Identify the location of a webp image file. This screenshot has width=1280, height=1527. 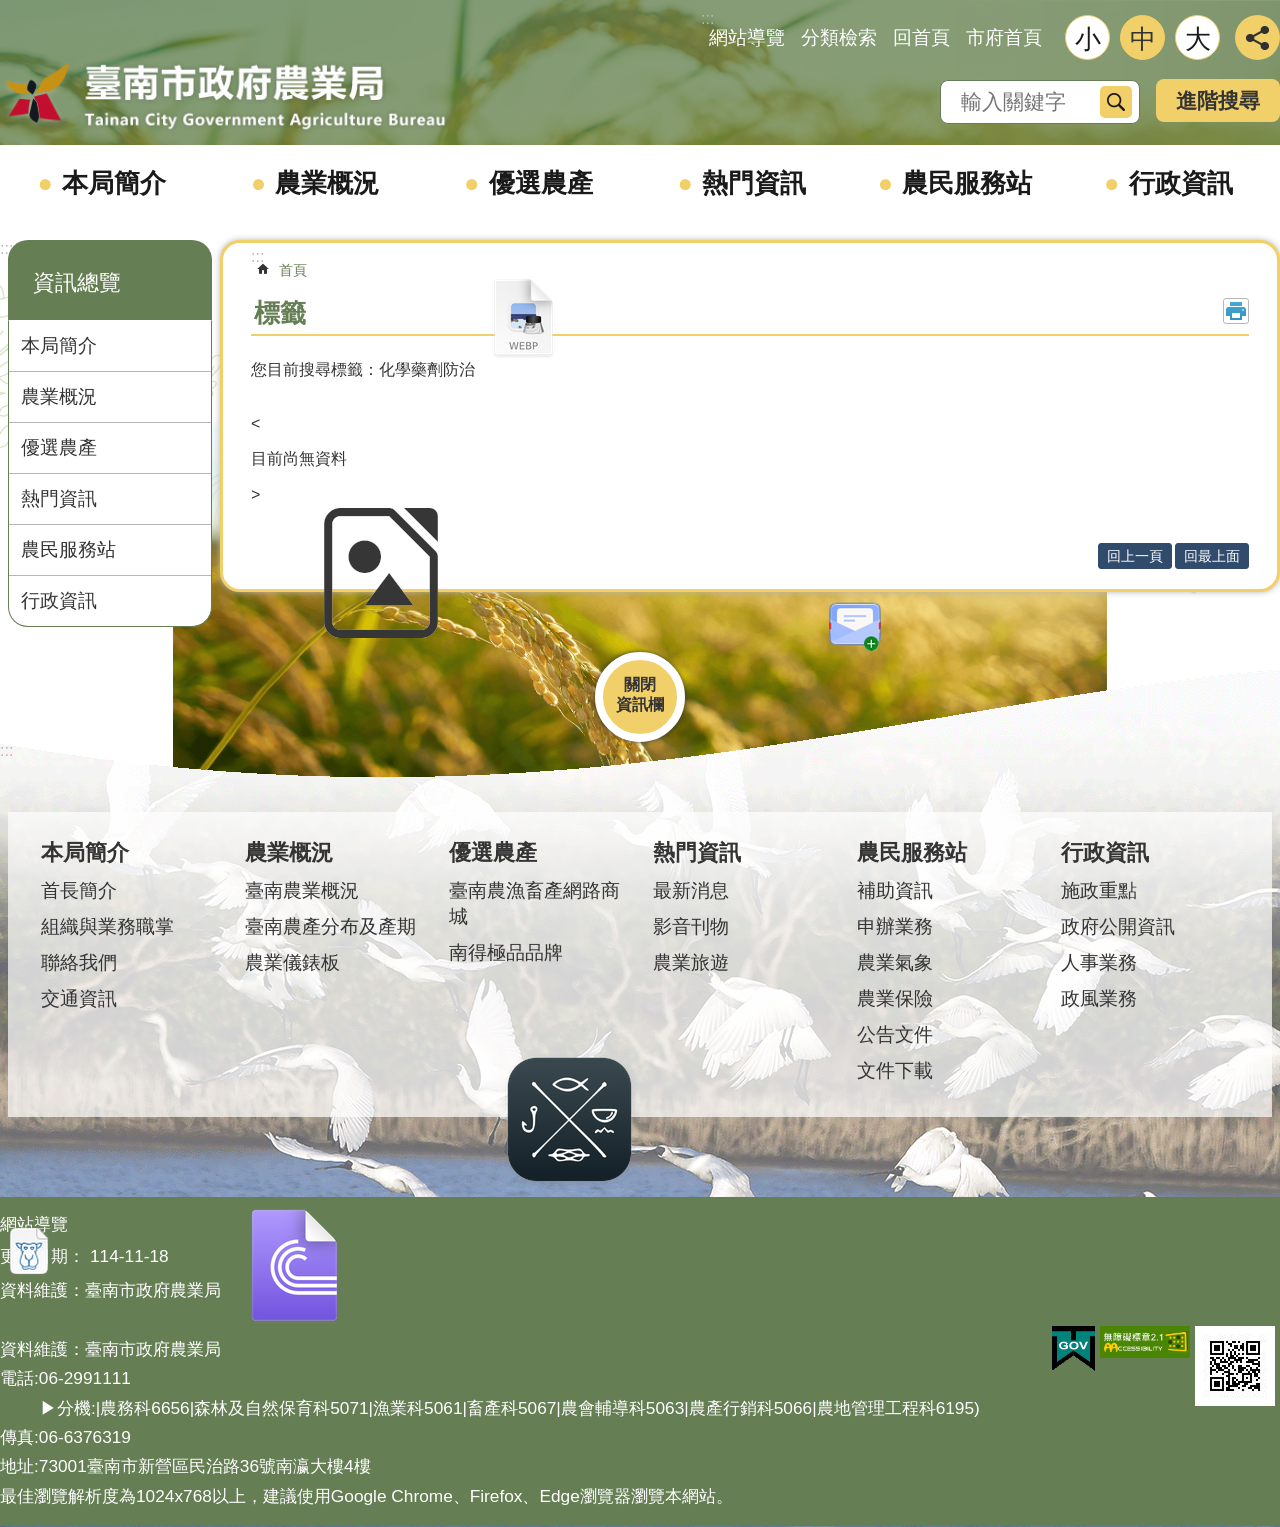
(523, 318).